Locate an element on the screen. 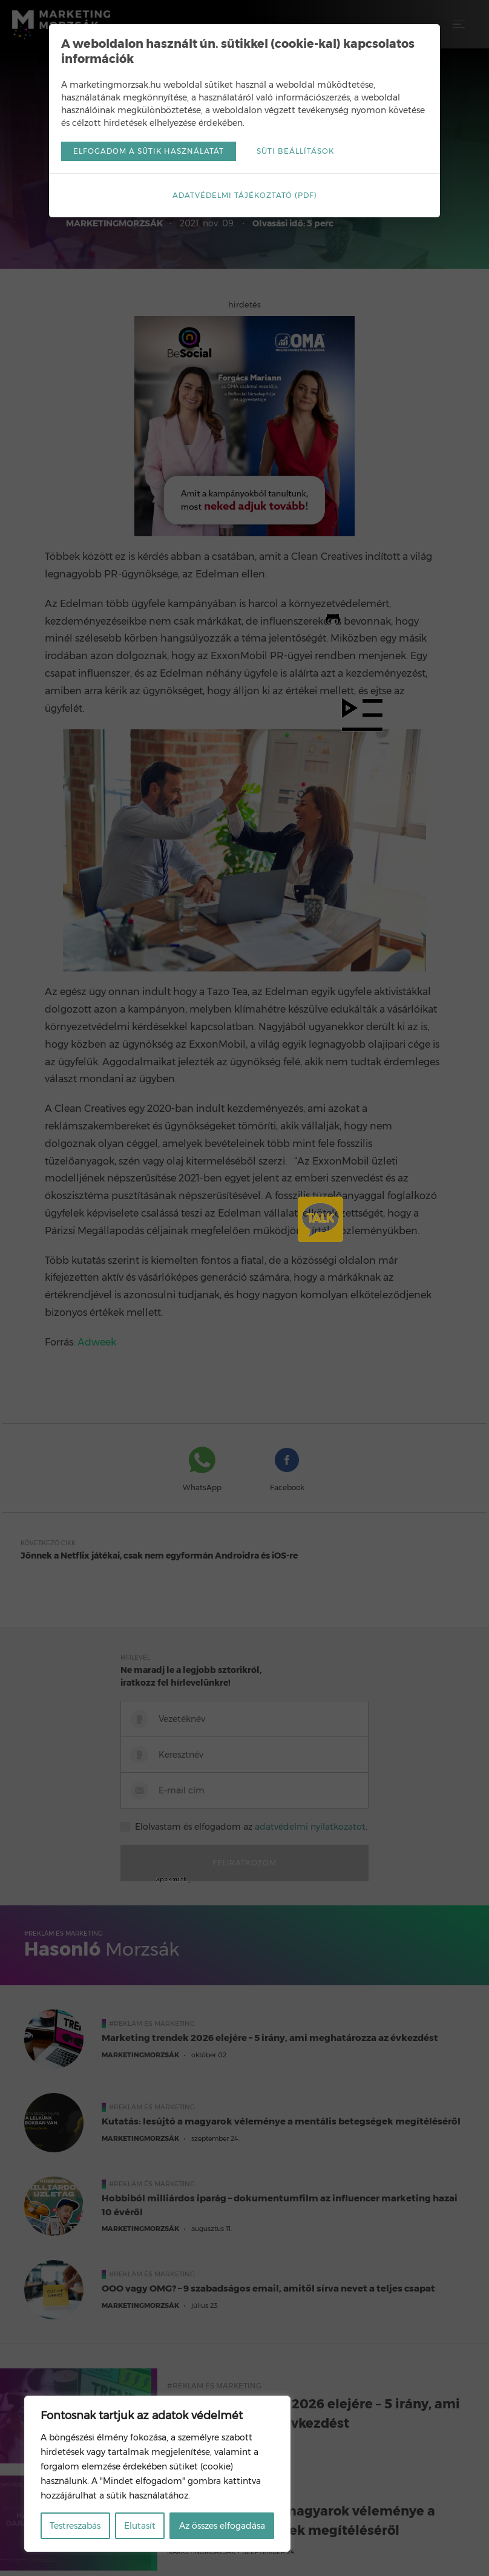 Image resolution: width=489 pixels, height=2576 pixels. appsmith platform logo is located at coordinates (173, 1879).